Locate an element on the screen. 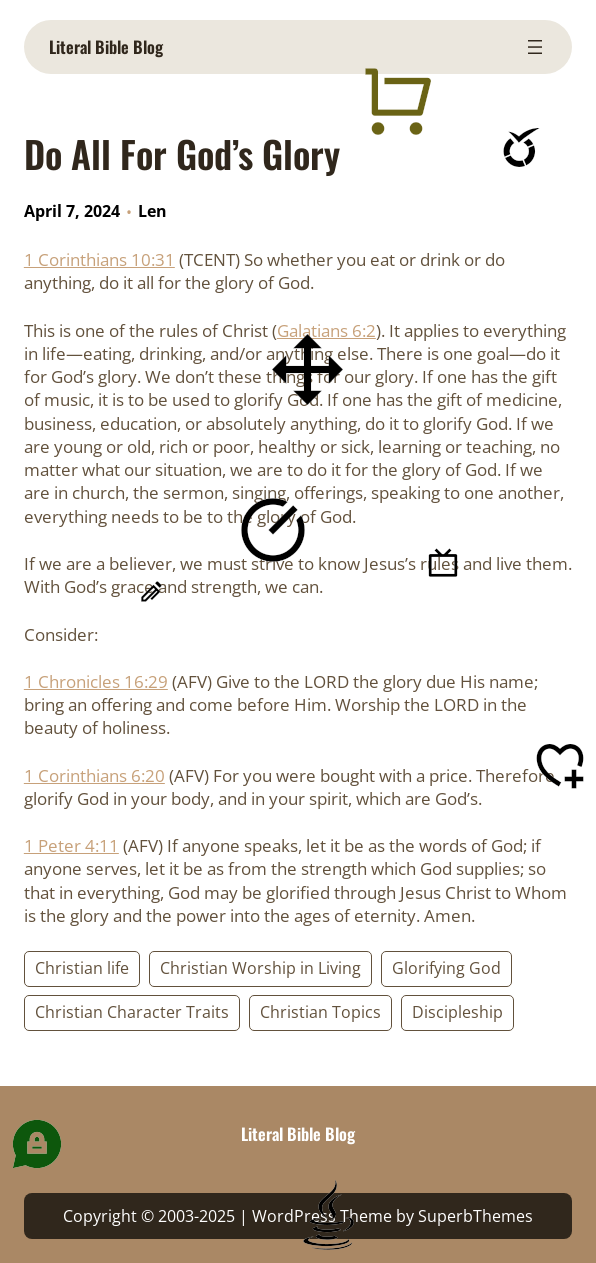  edit or compose new content is located at coordinates (151, 592).